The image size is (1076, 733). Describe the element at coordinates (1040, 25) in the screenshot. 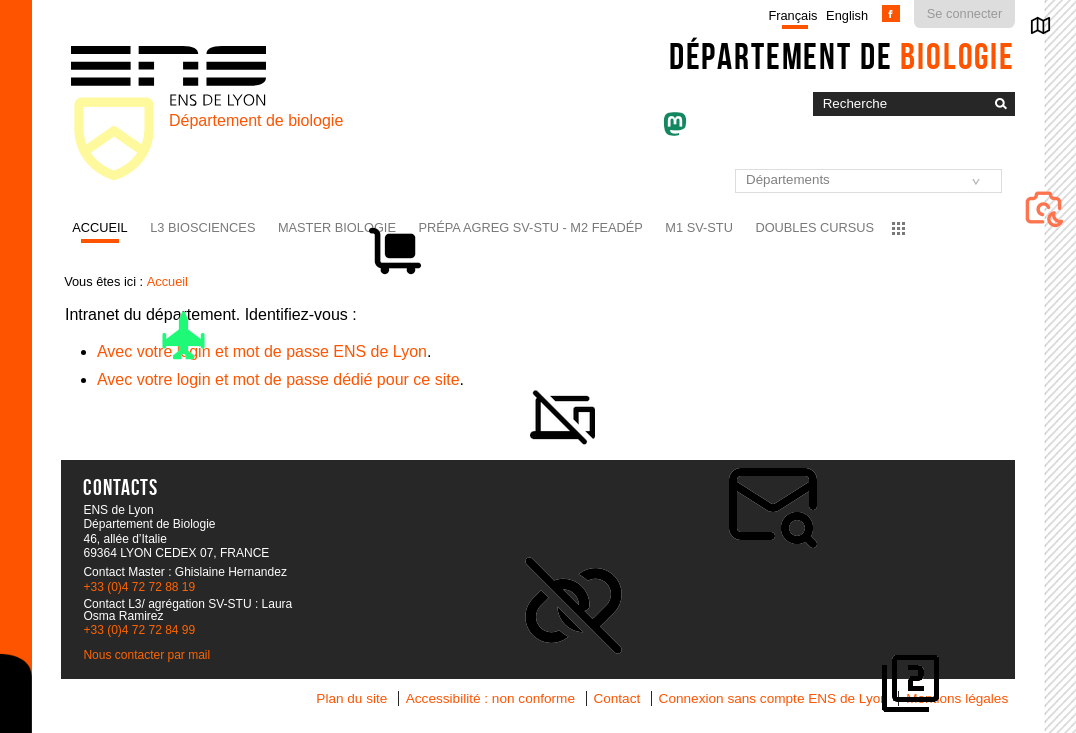

I see `view map or navigation` at that location.